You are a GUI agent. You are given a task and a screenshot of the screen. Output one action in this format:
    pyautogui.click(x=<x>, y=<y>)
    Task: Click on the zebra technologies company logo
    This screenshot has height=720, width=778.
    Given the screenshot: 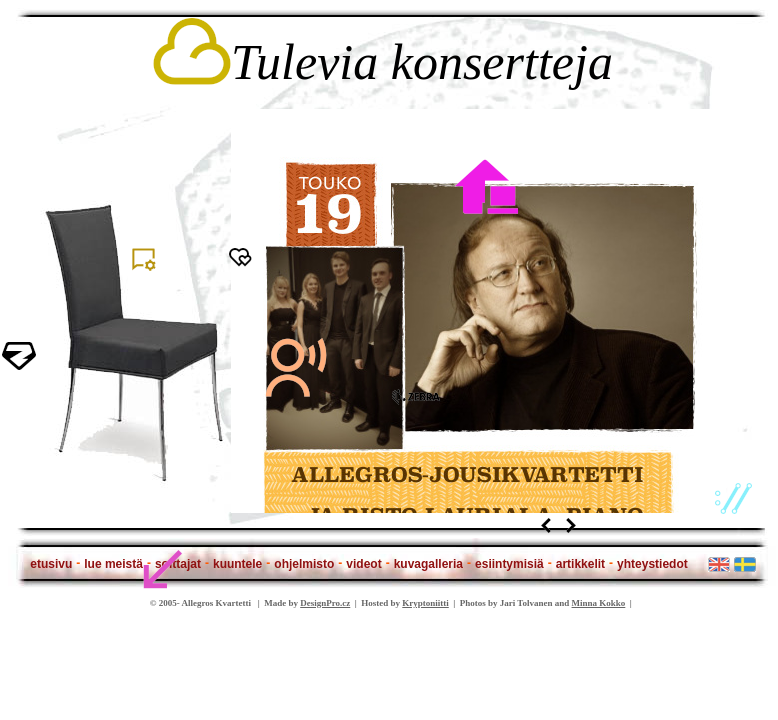 What is the action you would take?
    pyautogui.click(x=416, y=397)
    